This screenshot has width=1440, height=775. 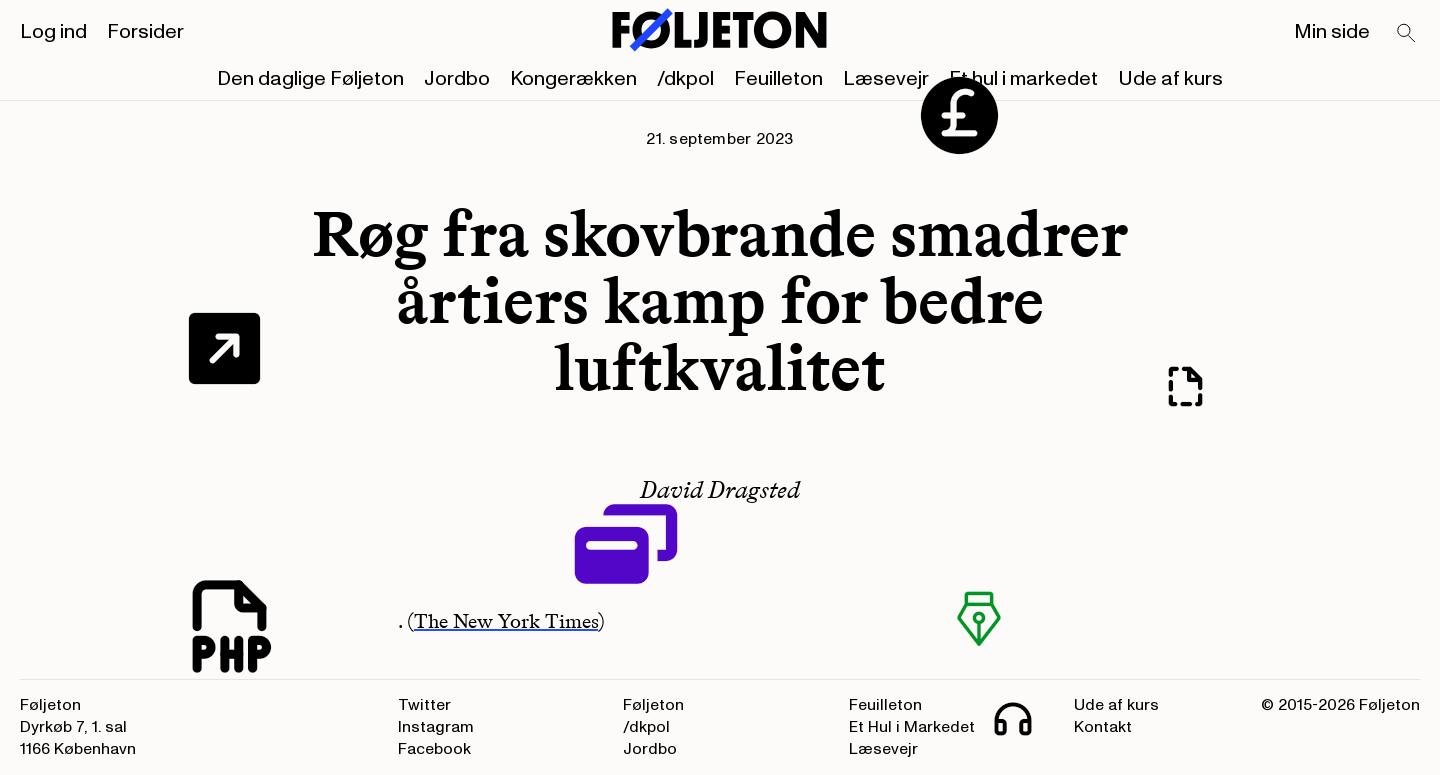 What do you see at coordinates (979, 617) in the screenshot?
I see `access drawing or illustration tools` at bounding box center [979, 617].